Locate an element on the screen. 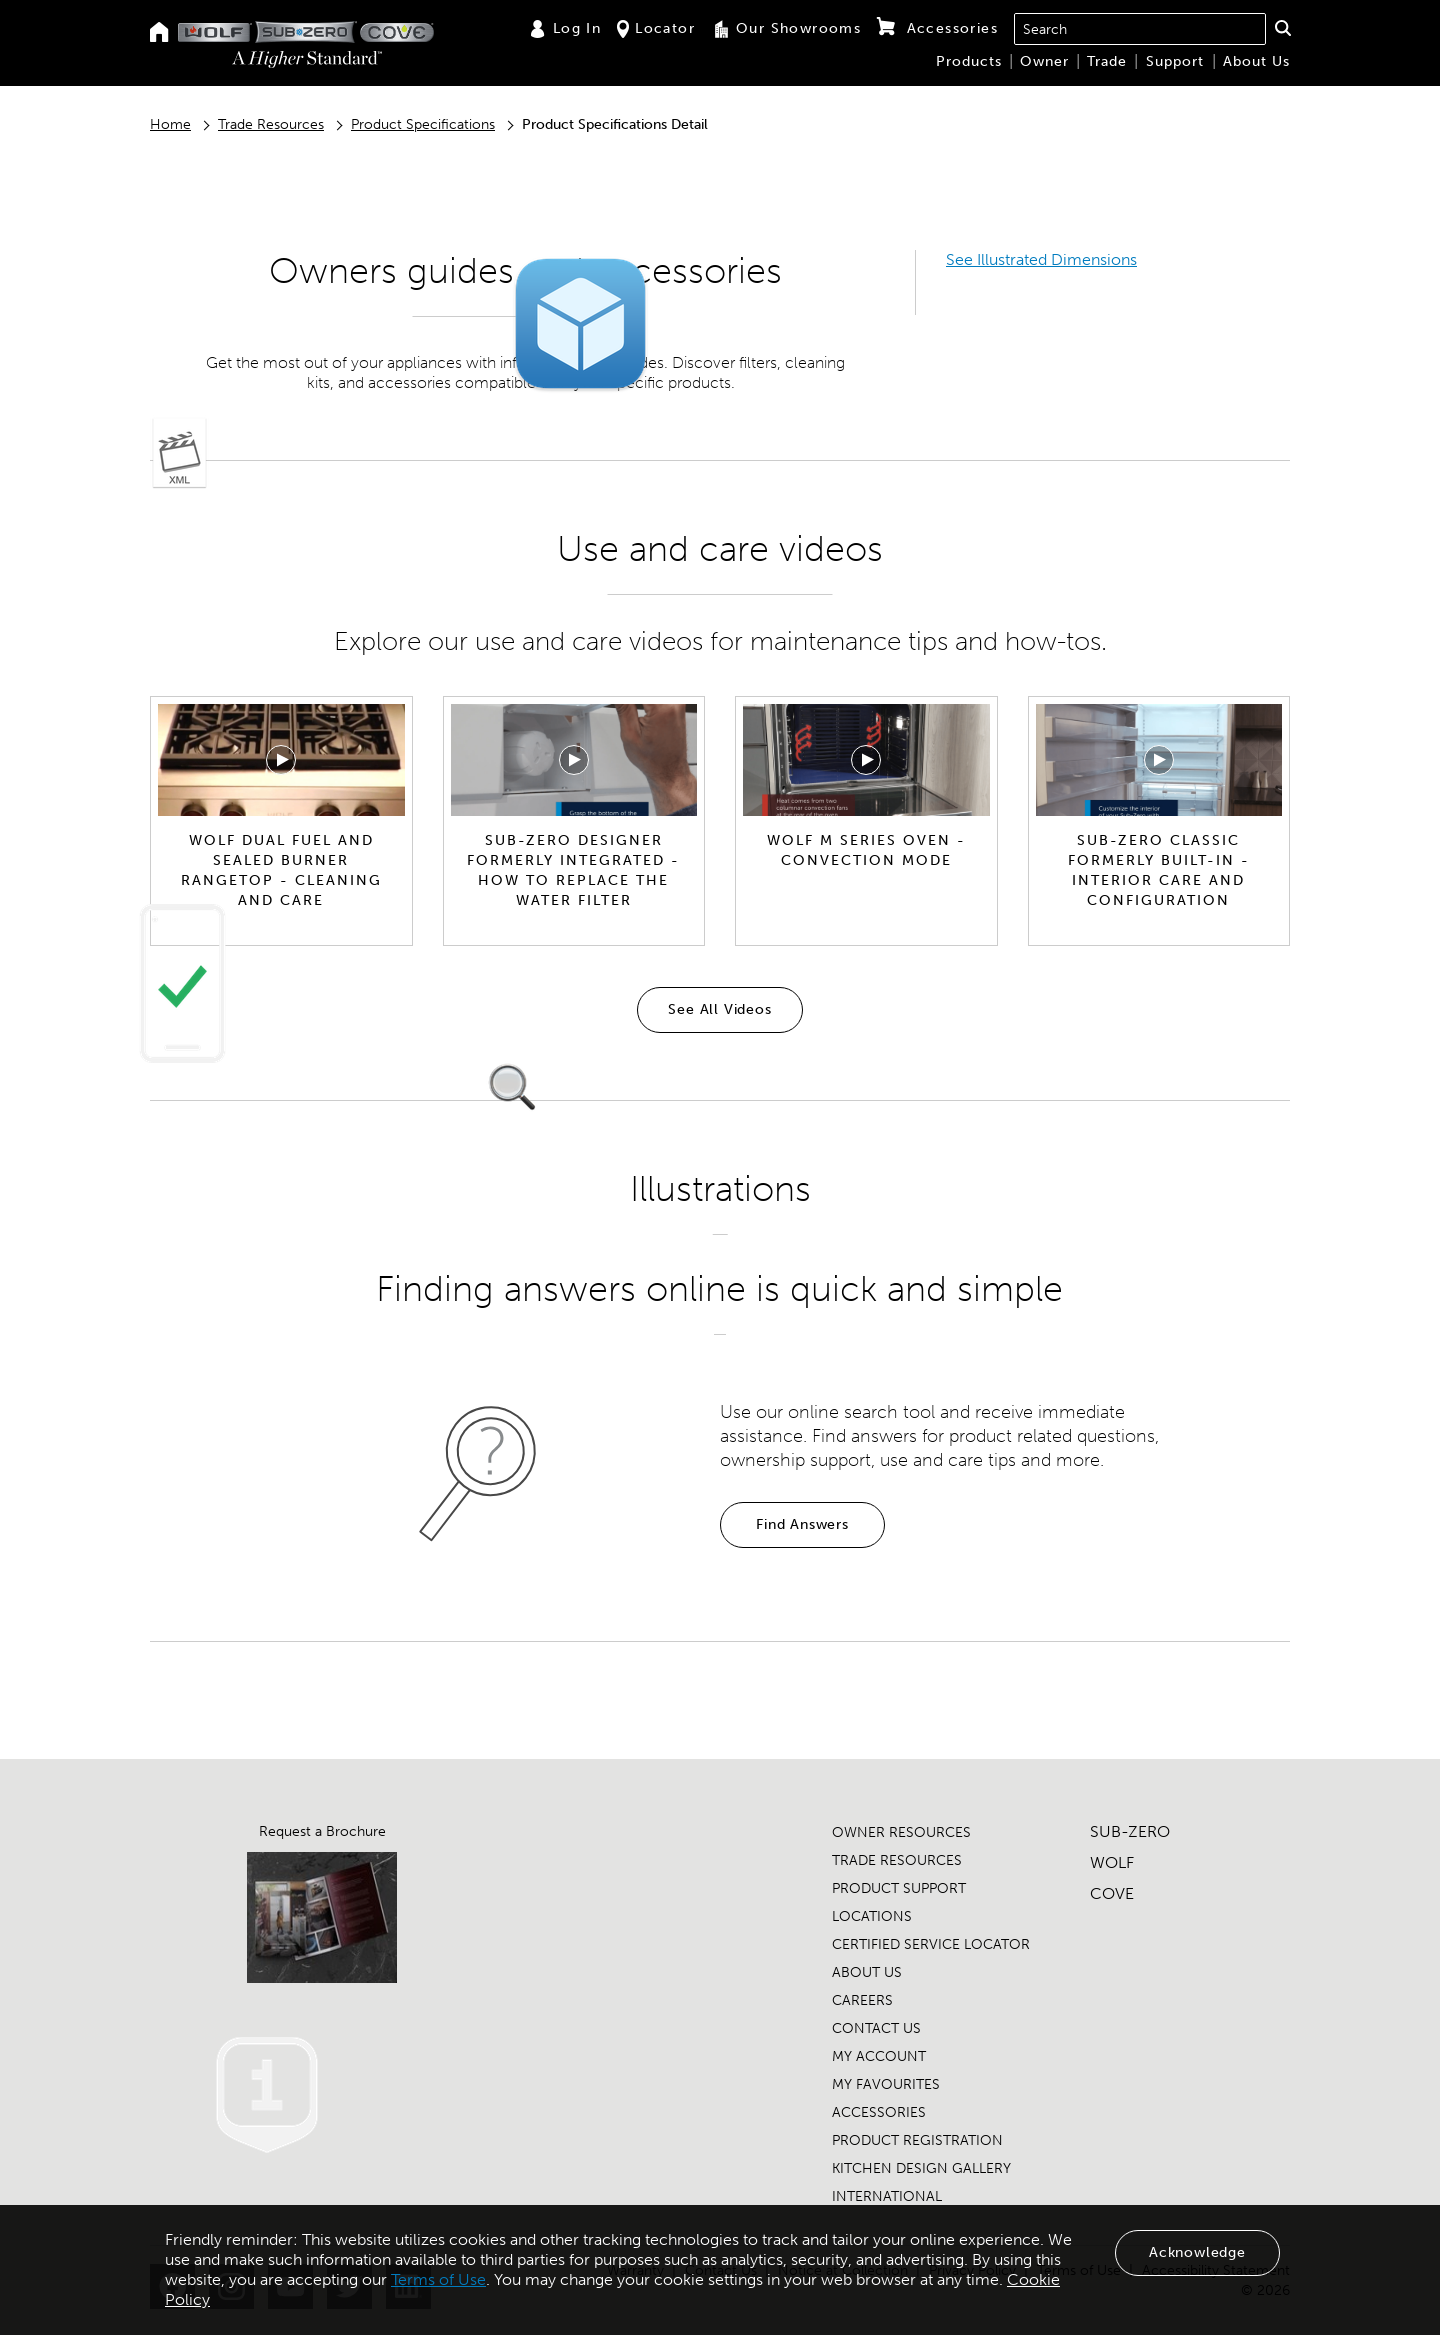 The image size is (1440, 2335). open spotlight search preferences is located at coordinates (512, 1087).